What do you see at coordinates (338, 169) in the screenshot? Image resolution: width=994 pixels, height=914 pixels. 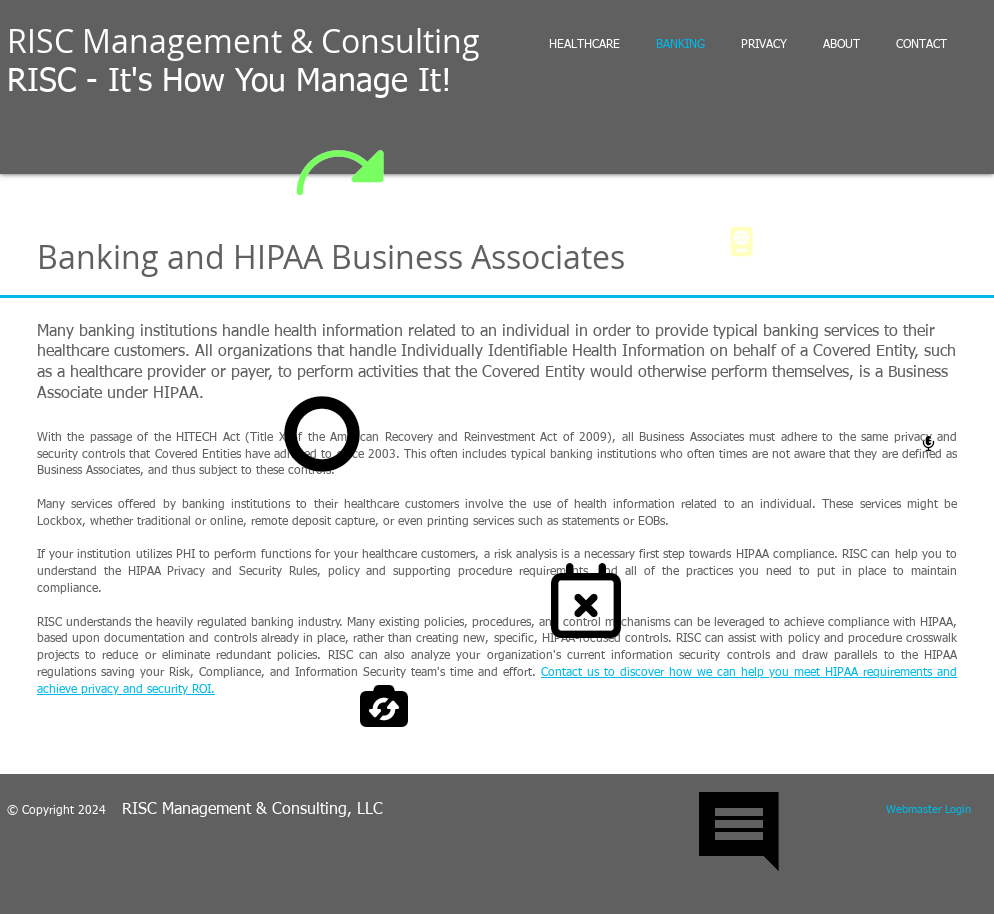 I see `redo last action` at bounding box center [338, 169].